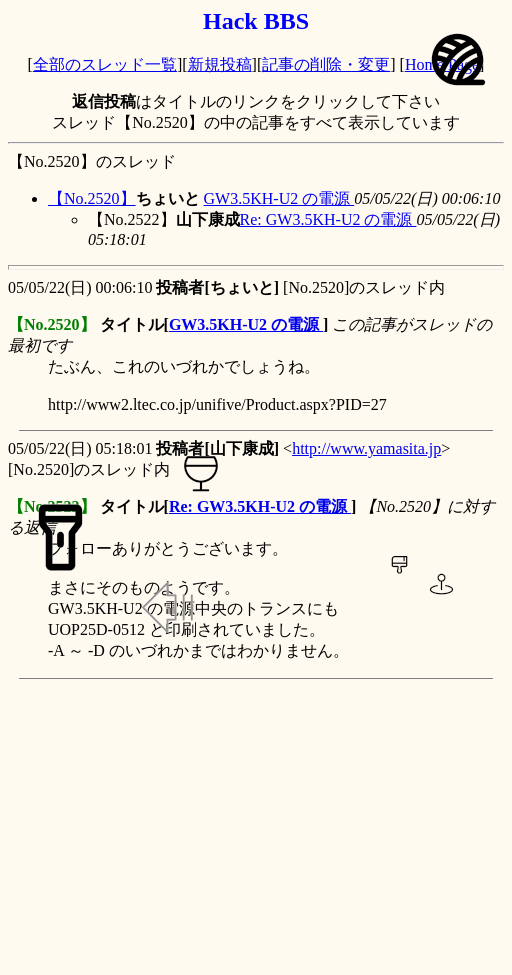 The image size is (512, 975). Describe the element at coordinates (441, 584) in the screenshot. I see `view location area or radius` at that location.